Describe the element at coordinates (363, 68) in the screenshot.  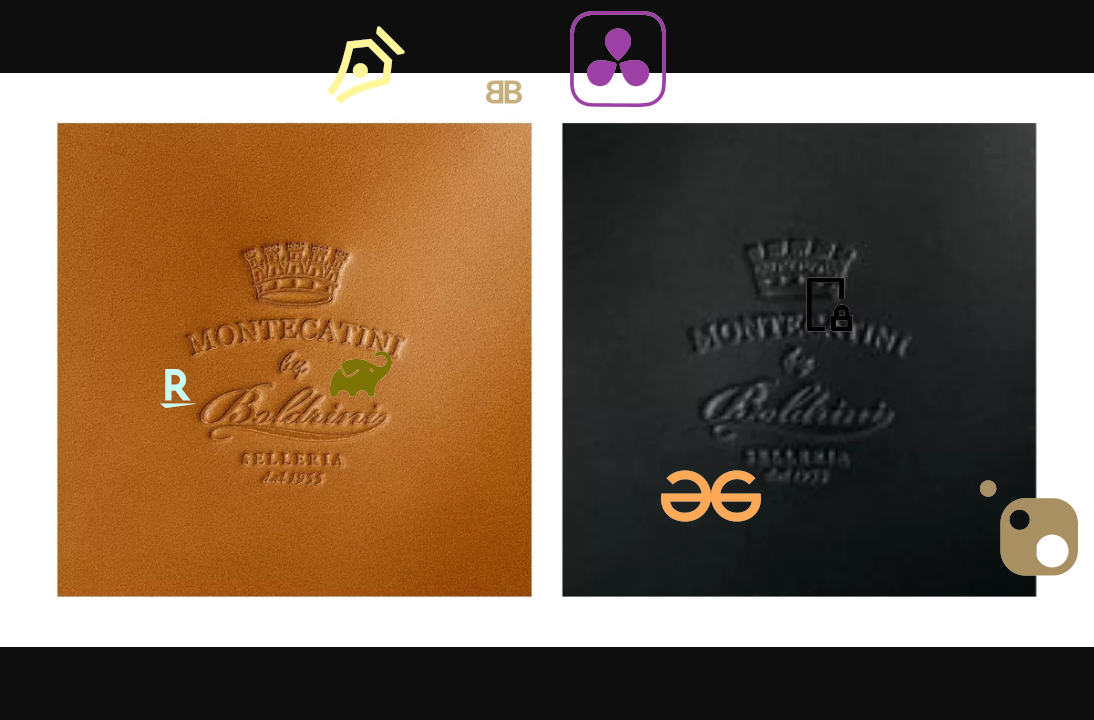
I see `access drawing or illustration tools` at that location.